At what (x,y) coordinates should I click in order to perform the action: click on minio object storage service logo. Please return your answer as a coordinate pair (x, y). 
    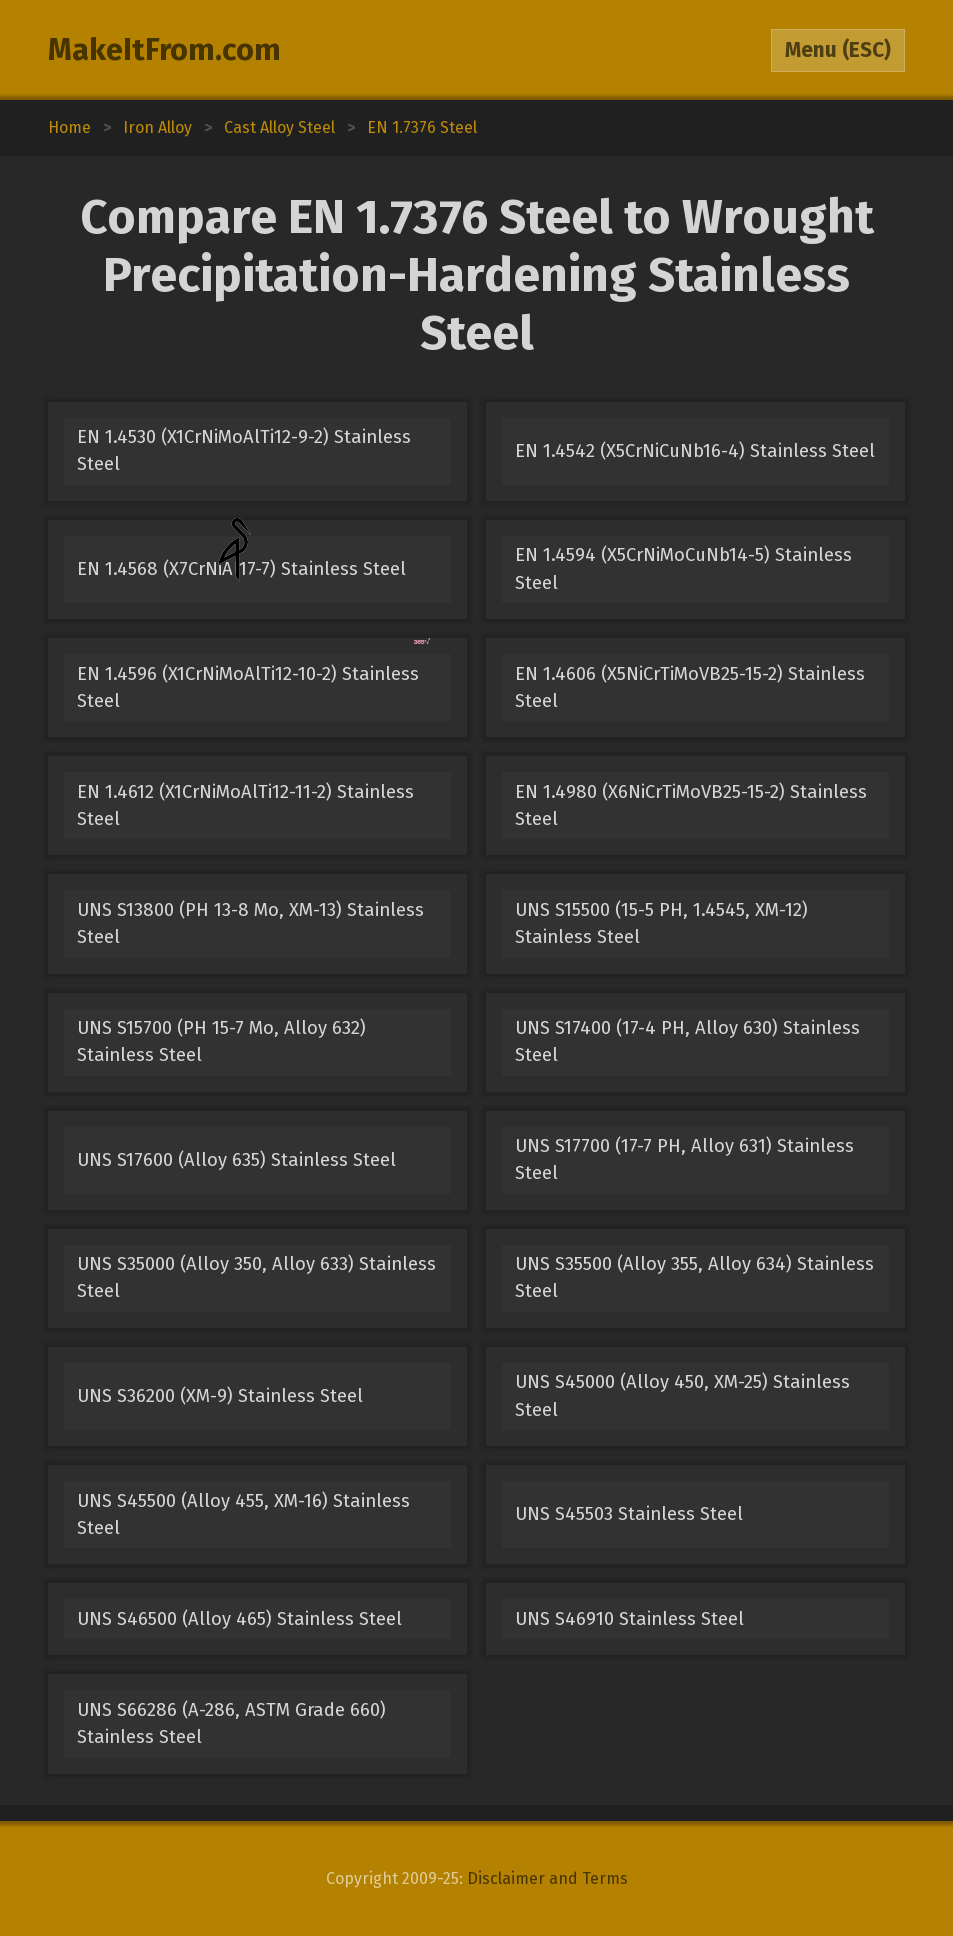
    Looking at the image, I should click on (234, 549).